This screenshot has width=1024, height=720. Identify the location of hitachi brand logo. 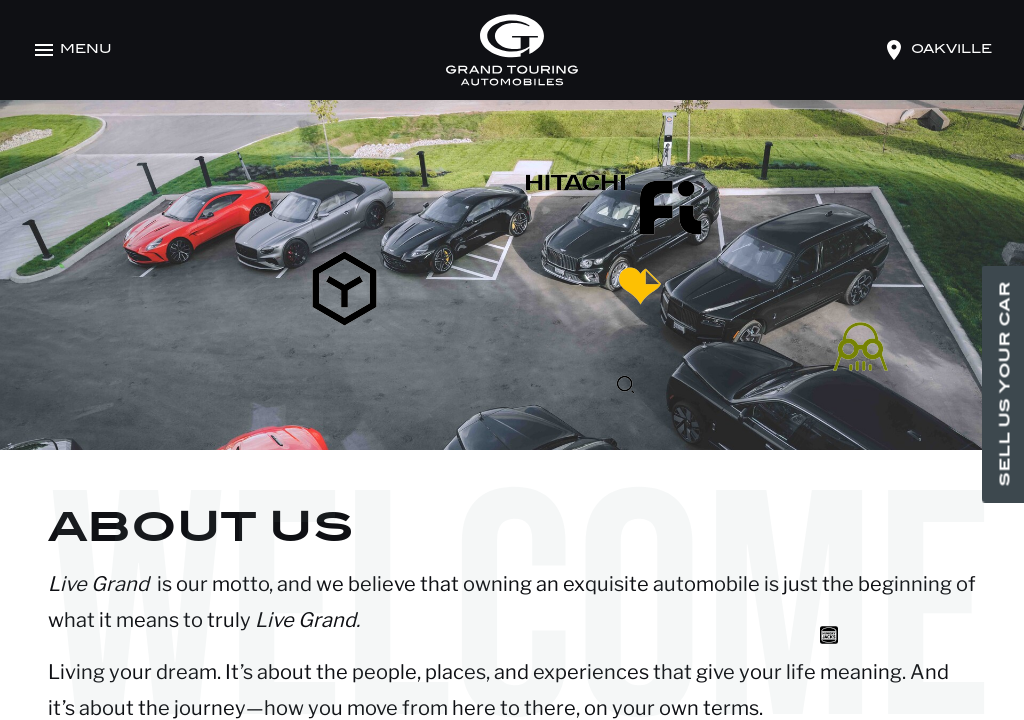
(575, 182).